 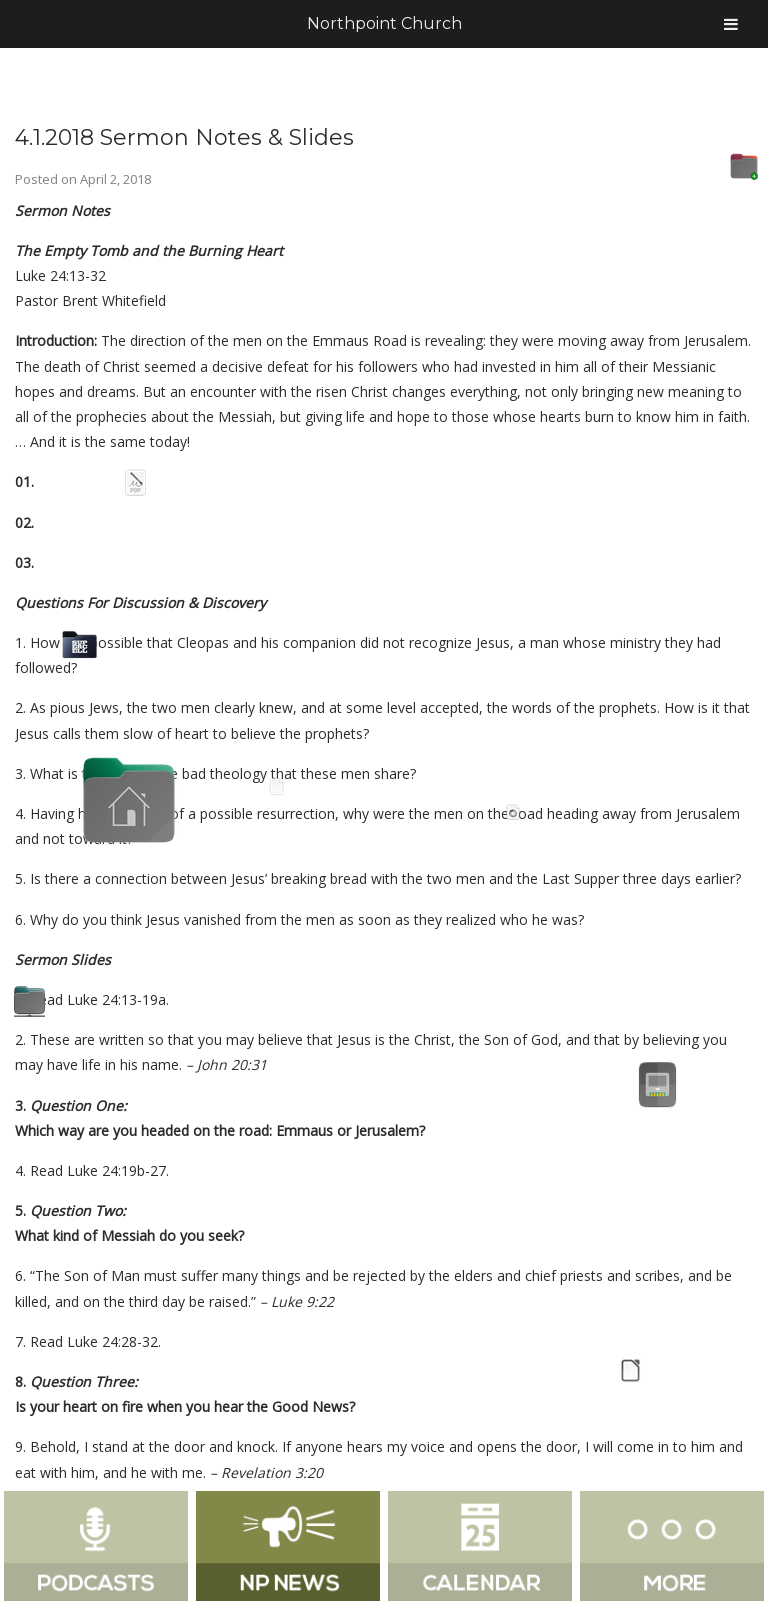 What do you see at coordinates (79, 645) in the screenshot?
I see `open folder containing Supercell games` at bounding box center [79, 645].